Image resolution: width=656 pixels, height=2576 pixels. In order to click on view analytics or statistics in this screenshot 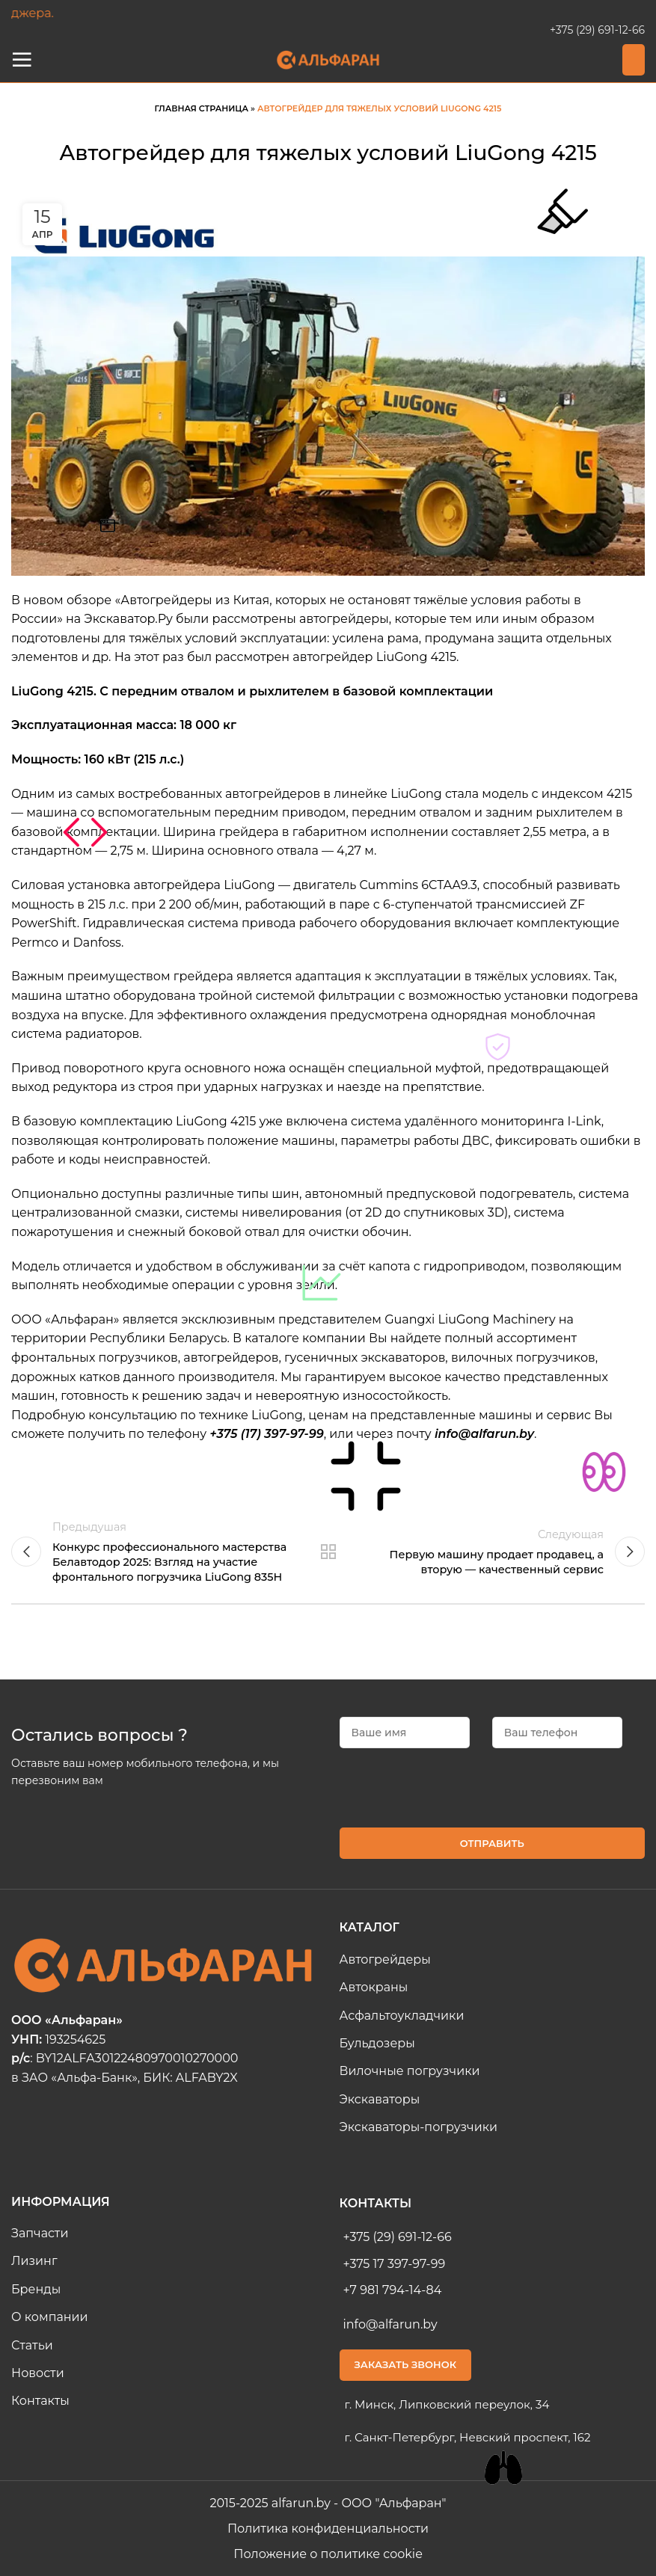, I will do `click(322, 1282)`.